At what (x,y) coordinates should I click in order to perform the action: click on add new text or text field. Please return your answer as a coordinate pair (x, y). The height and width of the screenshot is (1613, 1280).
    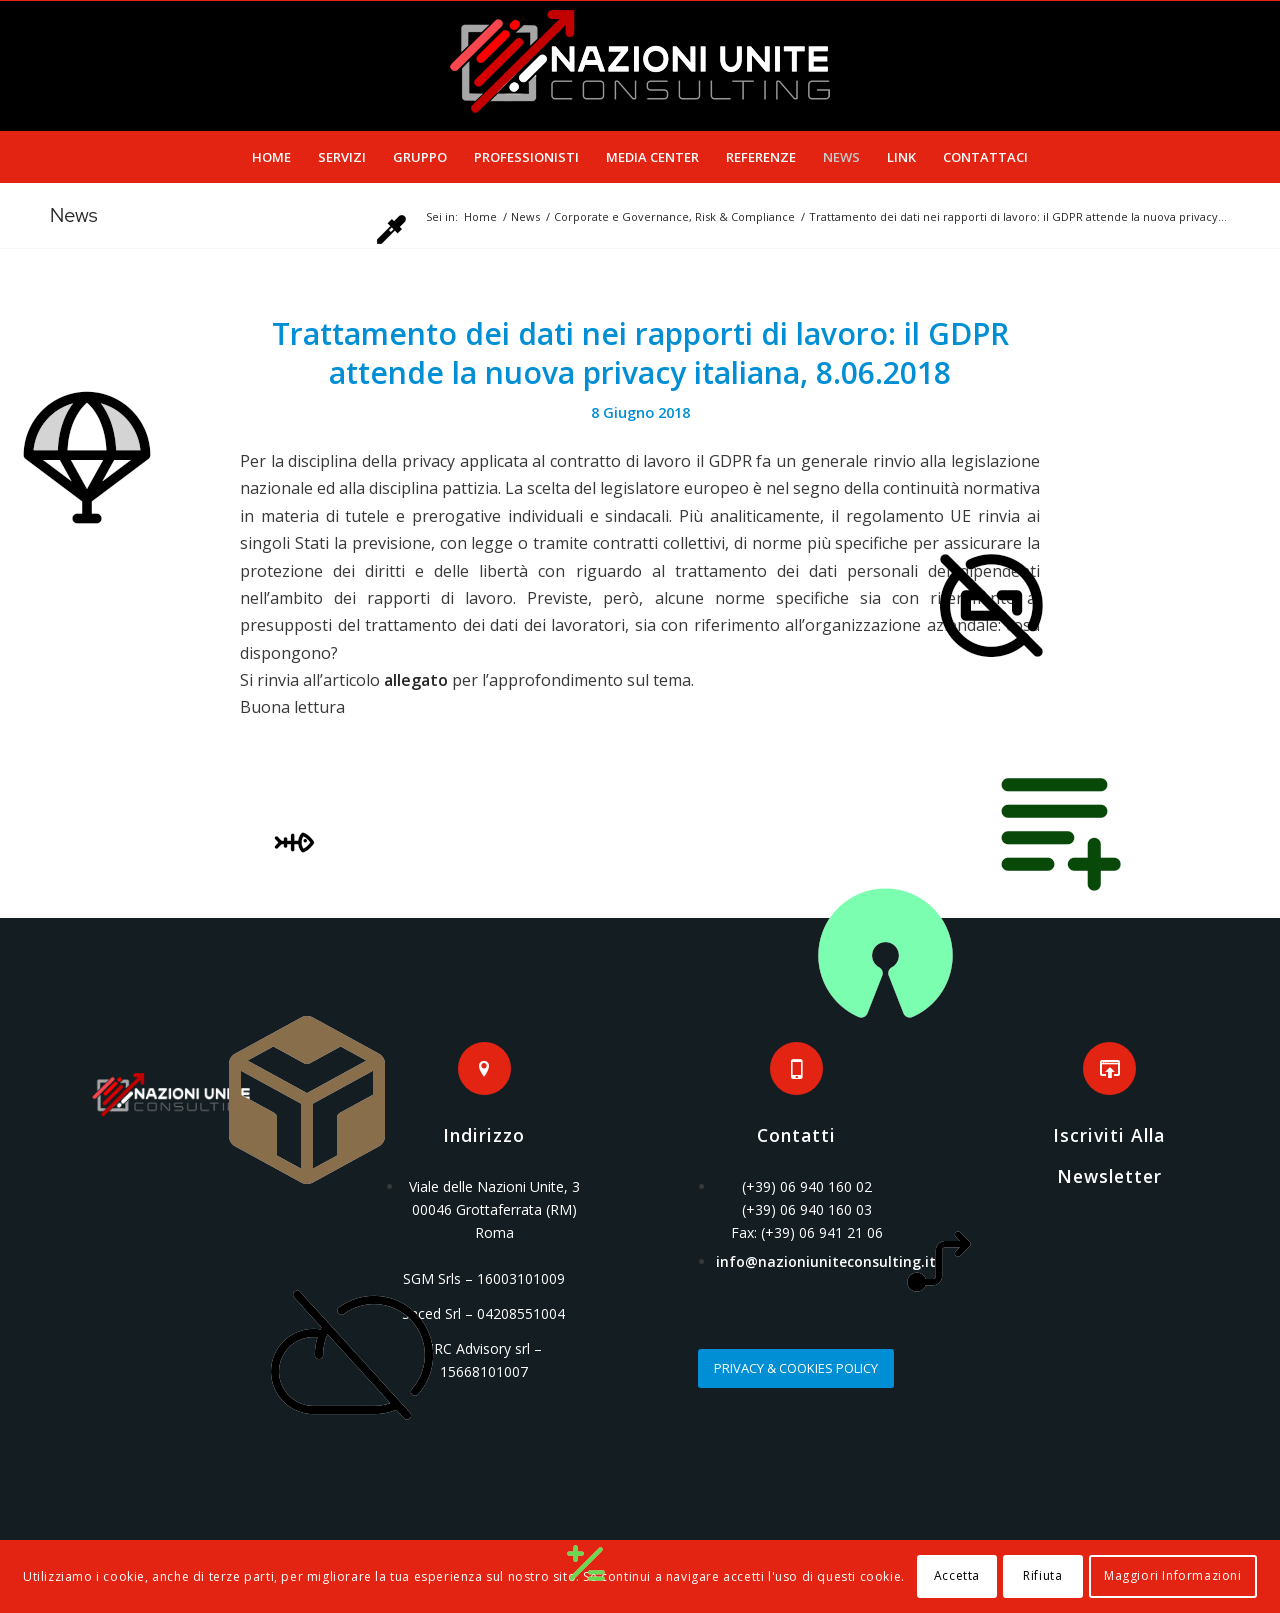
    Looking at the image, I should click on (1054, 824).